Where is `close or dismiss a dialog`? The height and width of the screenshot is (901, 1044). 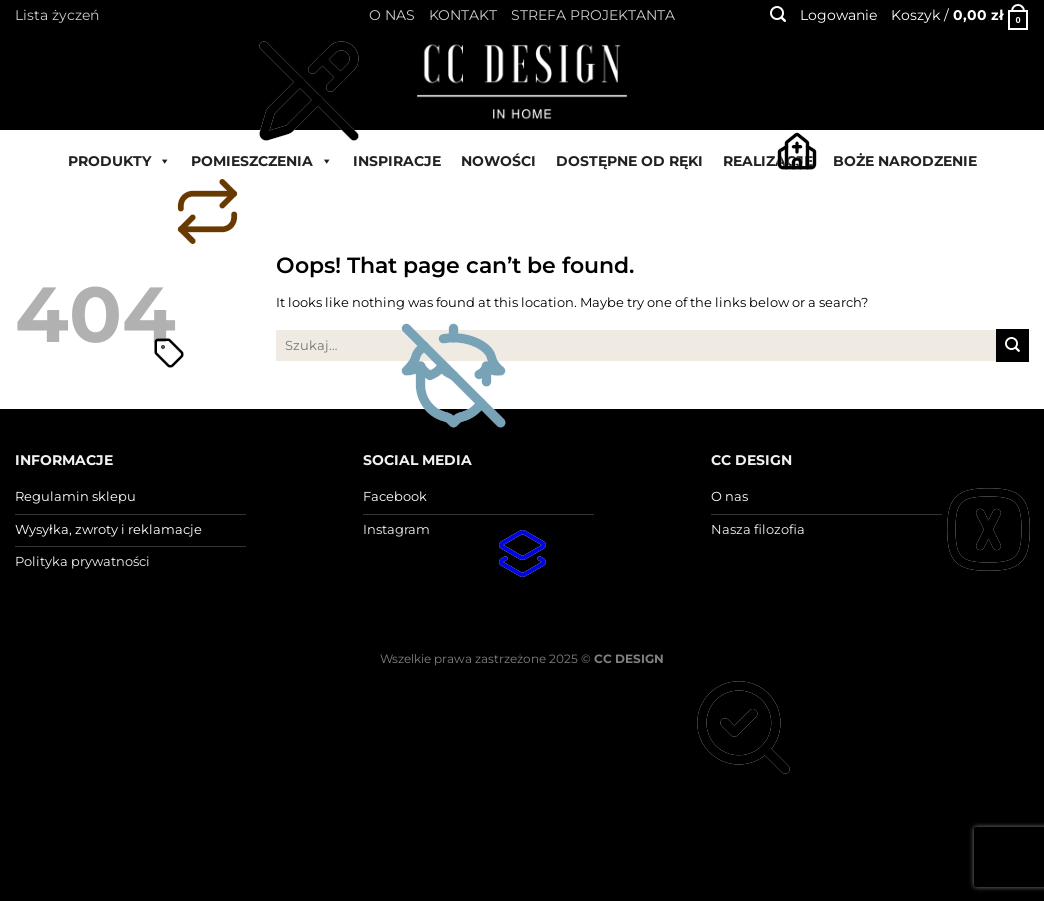 close or dismiss a dialog is located at coordinates (988, 529).